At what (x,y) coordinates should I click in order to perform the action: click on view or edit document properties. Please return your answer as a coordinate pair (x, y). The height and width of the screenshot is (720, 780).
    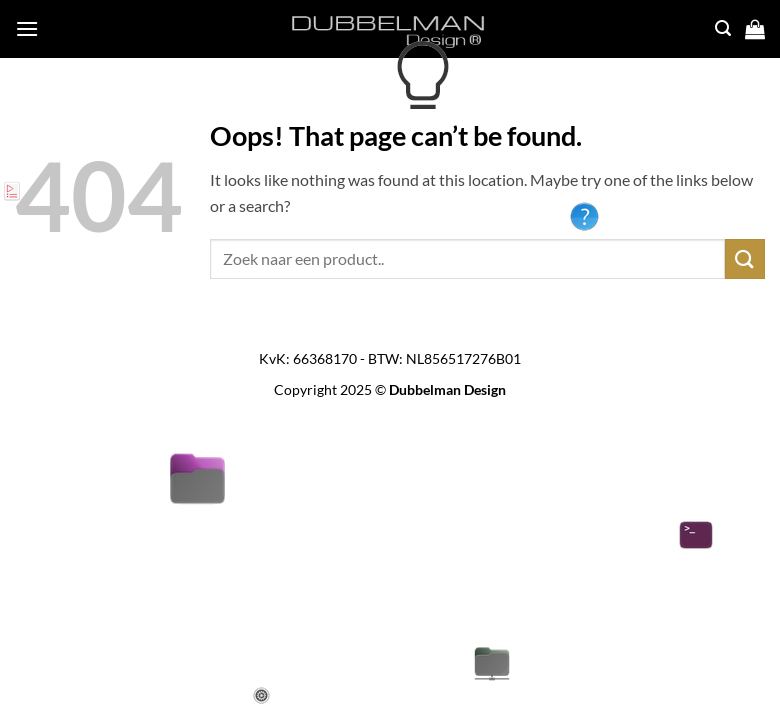
    Looking at the image, I should click on (261, 695).